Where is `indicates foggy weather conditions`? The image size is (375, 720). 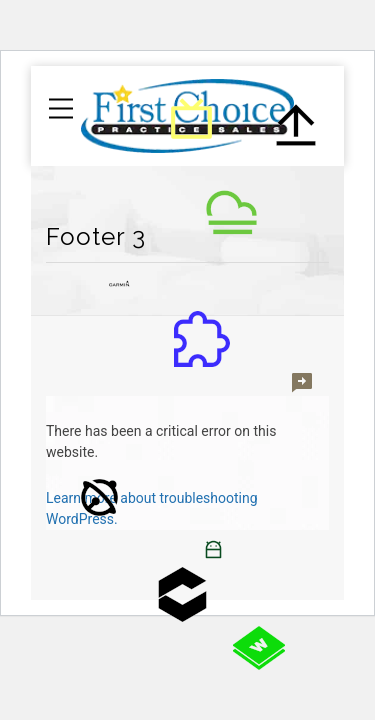 indicates foggy weather conditions is located at coordinates (231, 213).